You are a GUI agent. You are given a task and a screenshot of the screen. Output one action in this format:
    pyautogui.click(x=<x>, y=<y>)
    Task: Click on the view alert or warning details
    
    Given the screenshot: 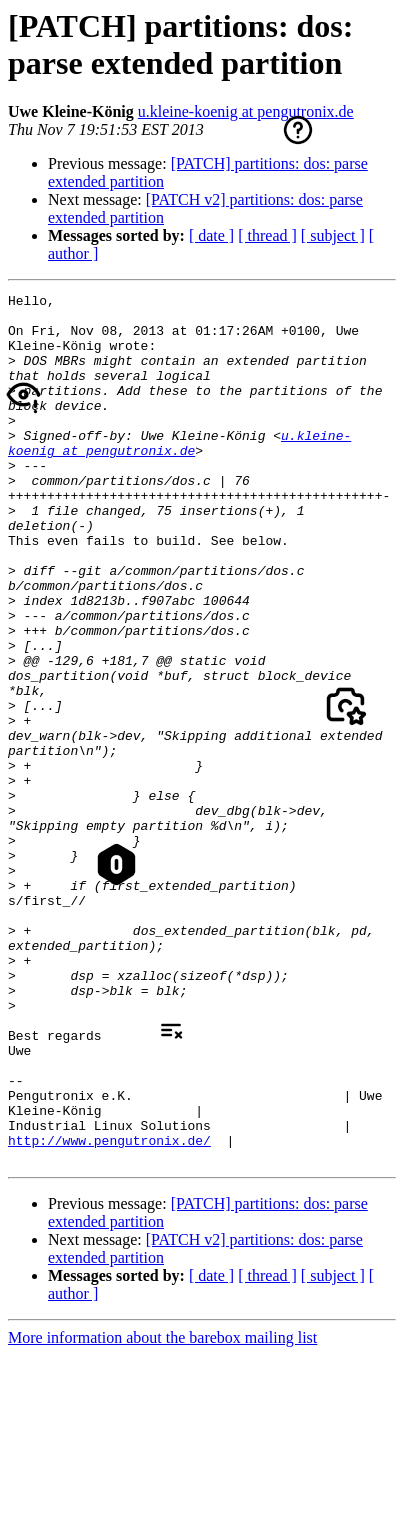 What is the action you would take?
    pyautogui.click(x=23, y=394)
    